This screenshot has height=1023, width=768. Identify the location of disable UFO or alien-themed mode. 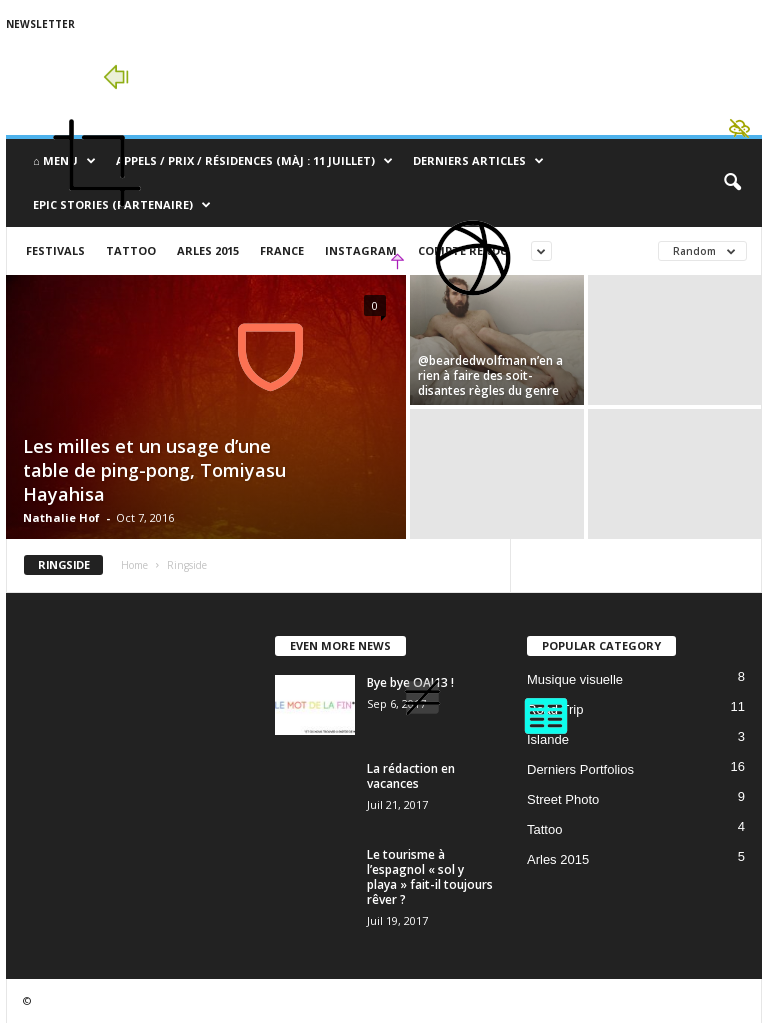
(739, 128).